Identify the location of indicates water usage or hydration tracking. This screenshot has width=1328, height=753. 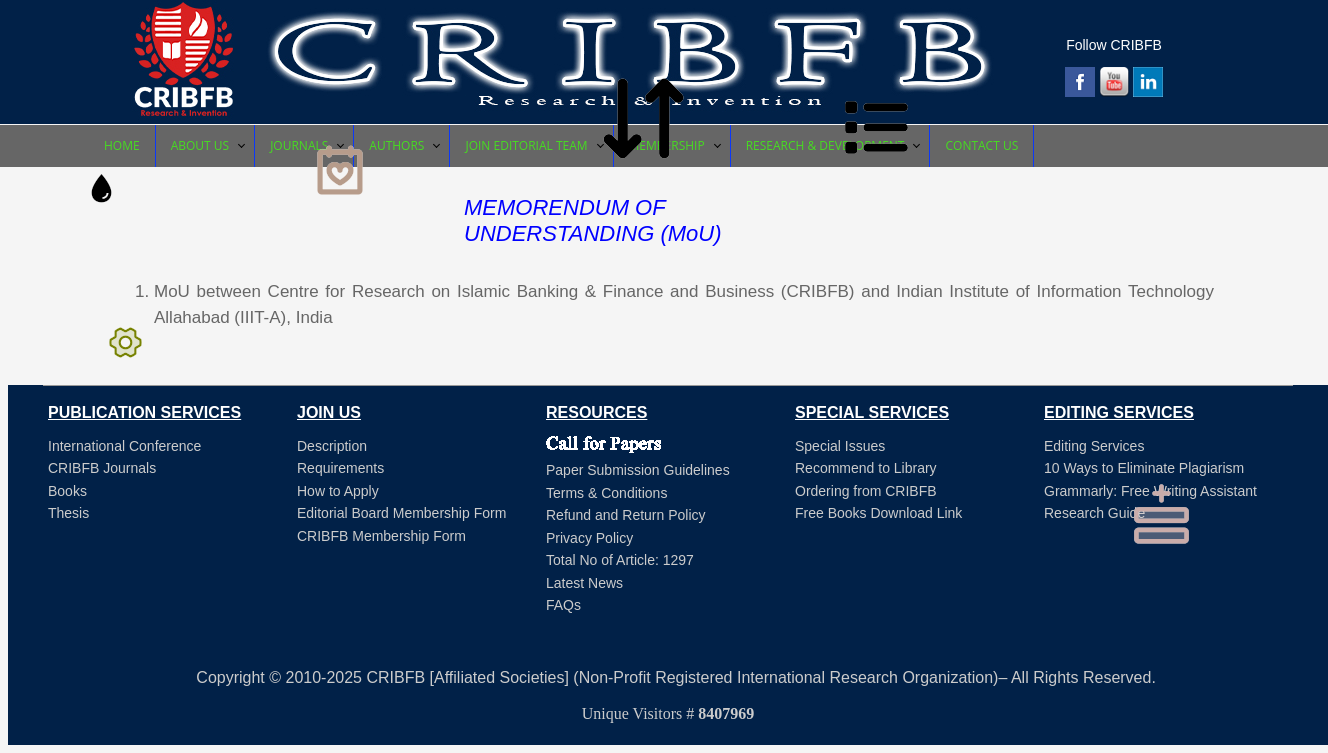
(101, 188).